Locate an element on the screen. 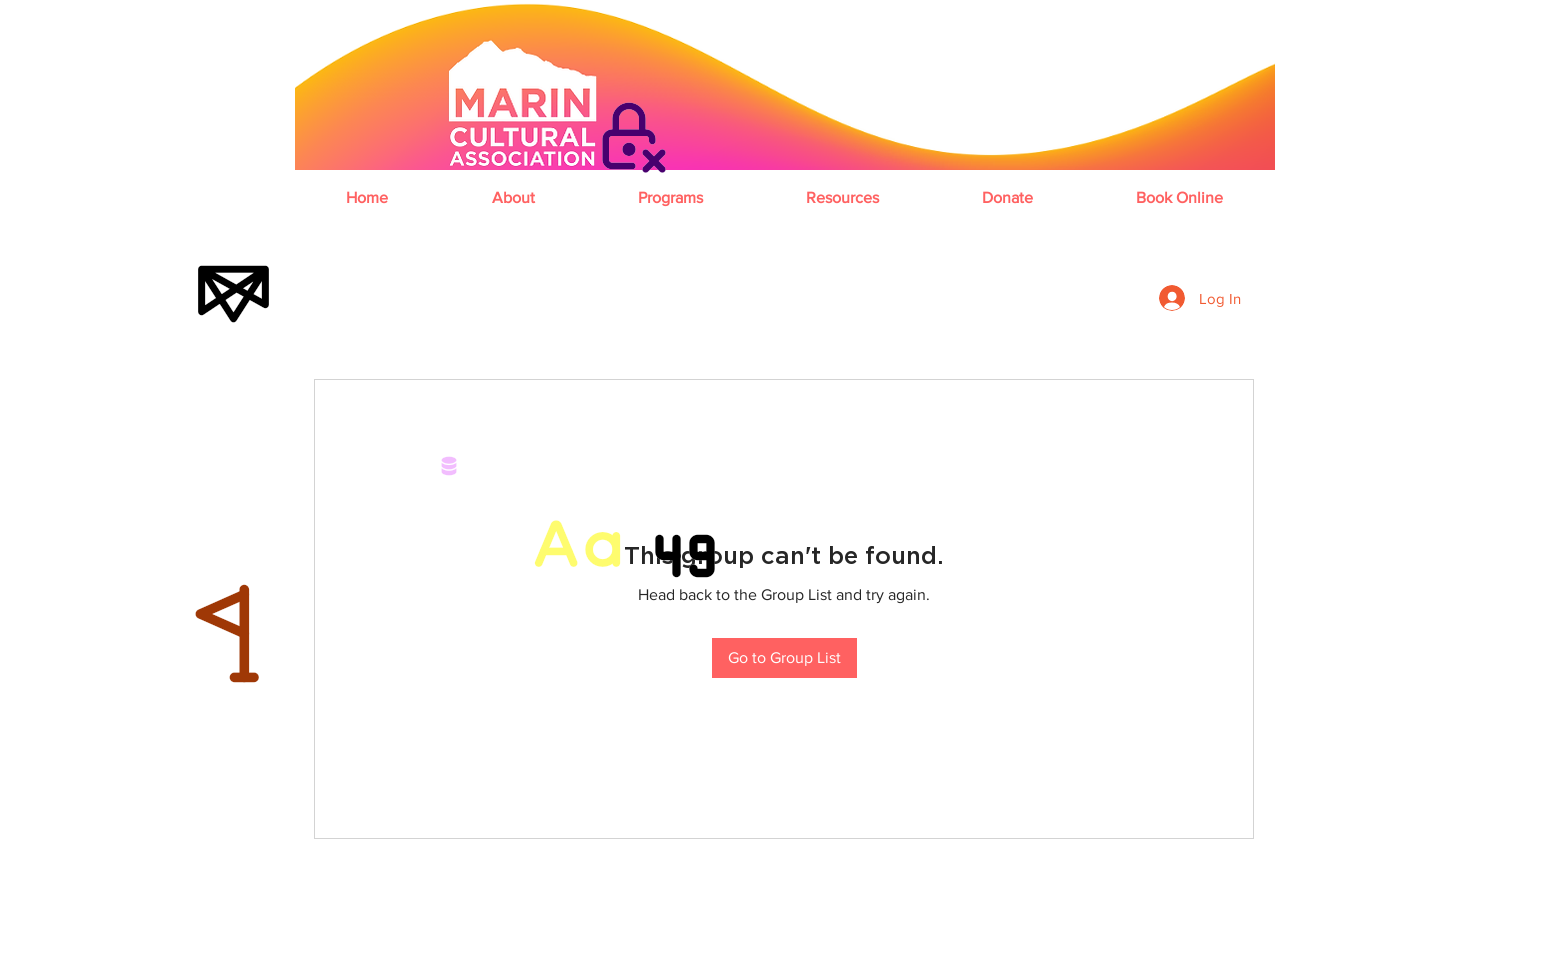  access DC/OS dashboard or services is located at coordinates (233, 290).